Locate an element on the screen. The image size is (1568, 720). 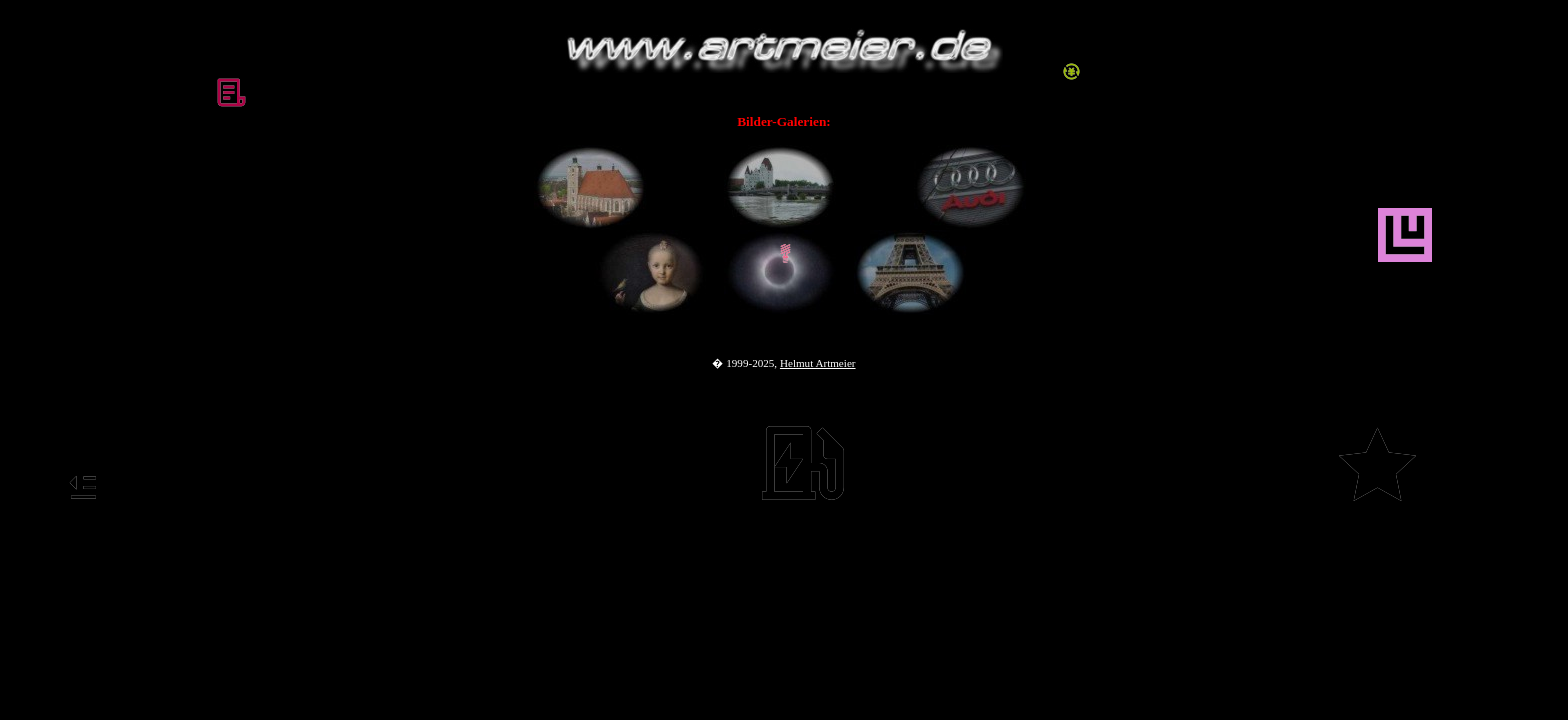
collapse the sidebar menu is located at coordinates (83, 487).